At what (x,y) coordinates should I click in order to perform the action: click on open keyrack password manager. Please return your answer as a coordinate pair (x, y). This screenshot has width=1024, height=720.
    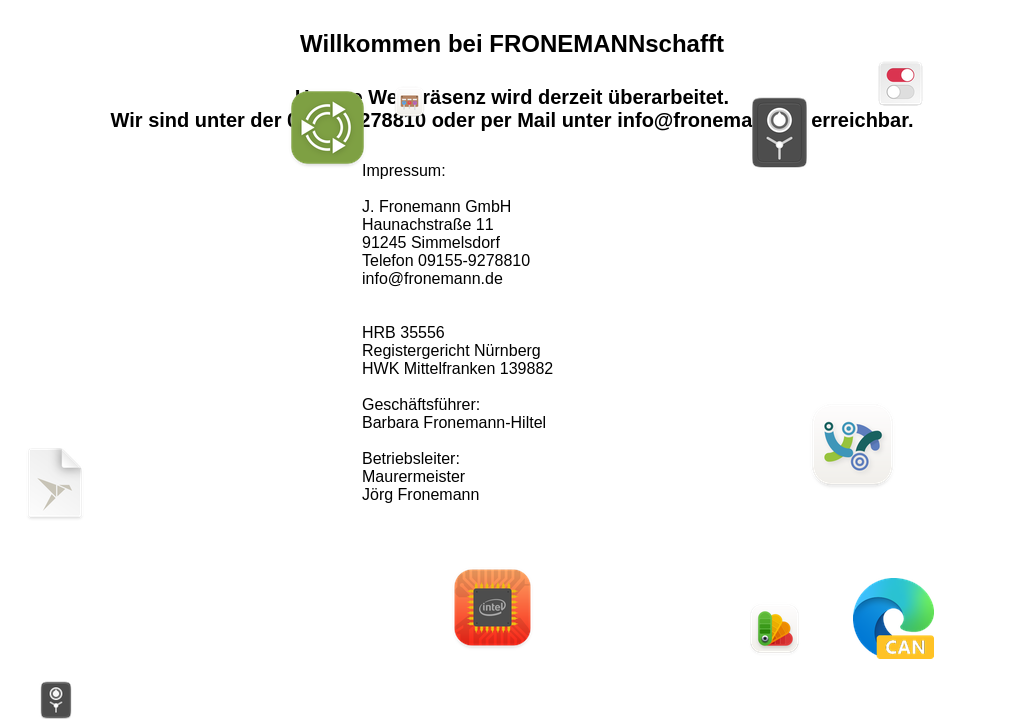
    Looking at the image, I should click on (409, 101).